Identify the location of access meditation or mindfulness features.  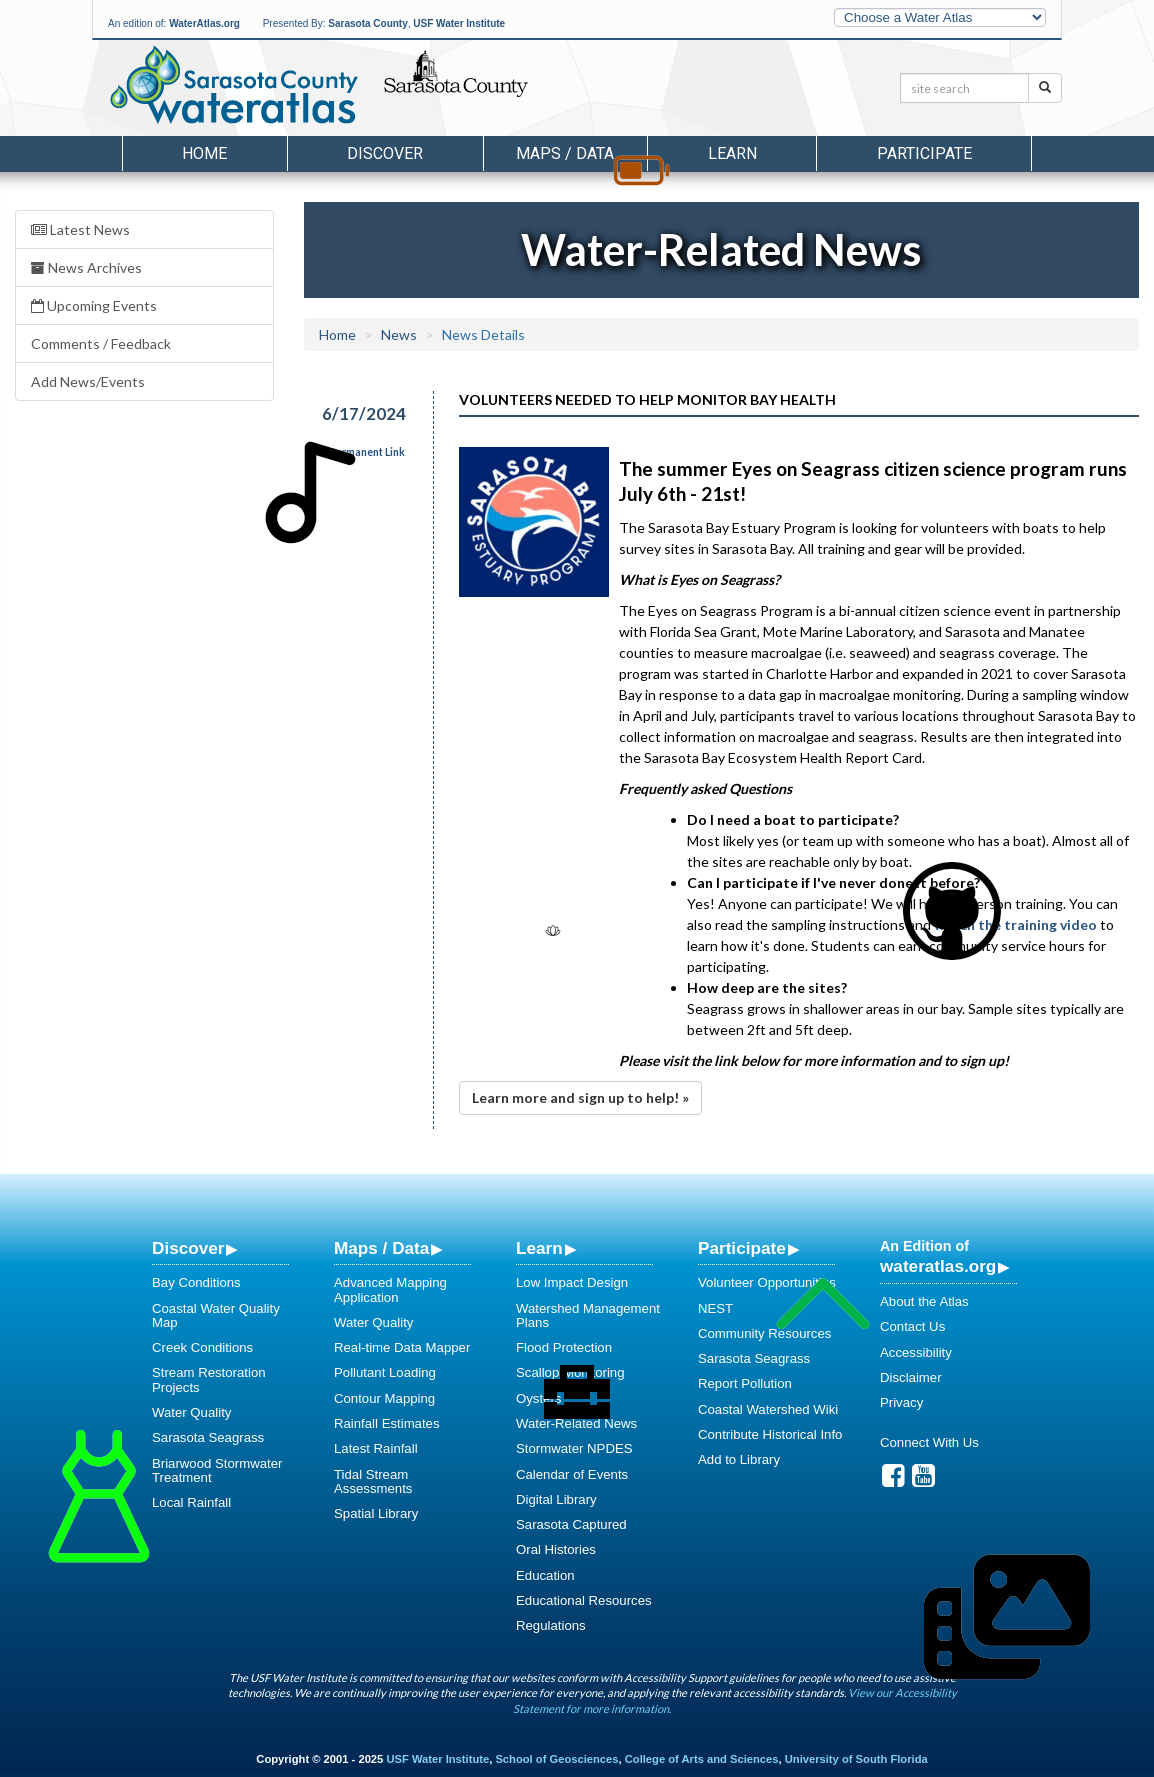
(553, 931).